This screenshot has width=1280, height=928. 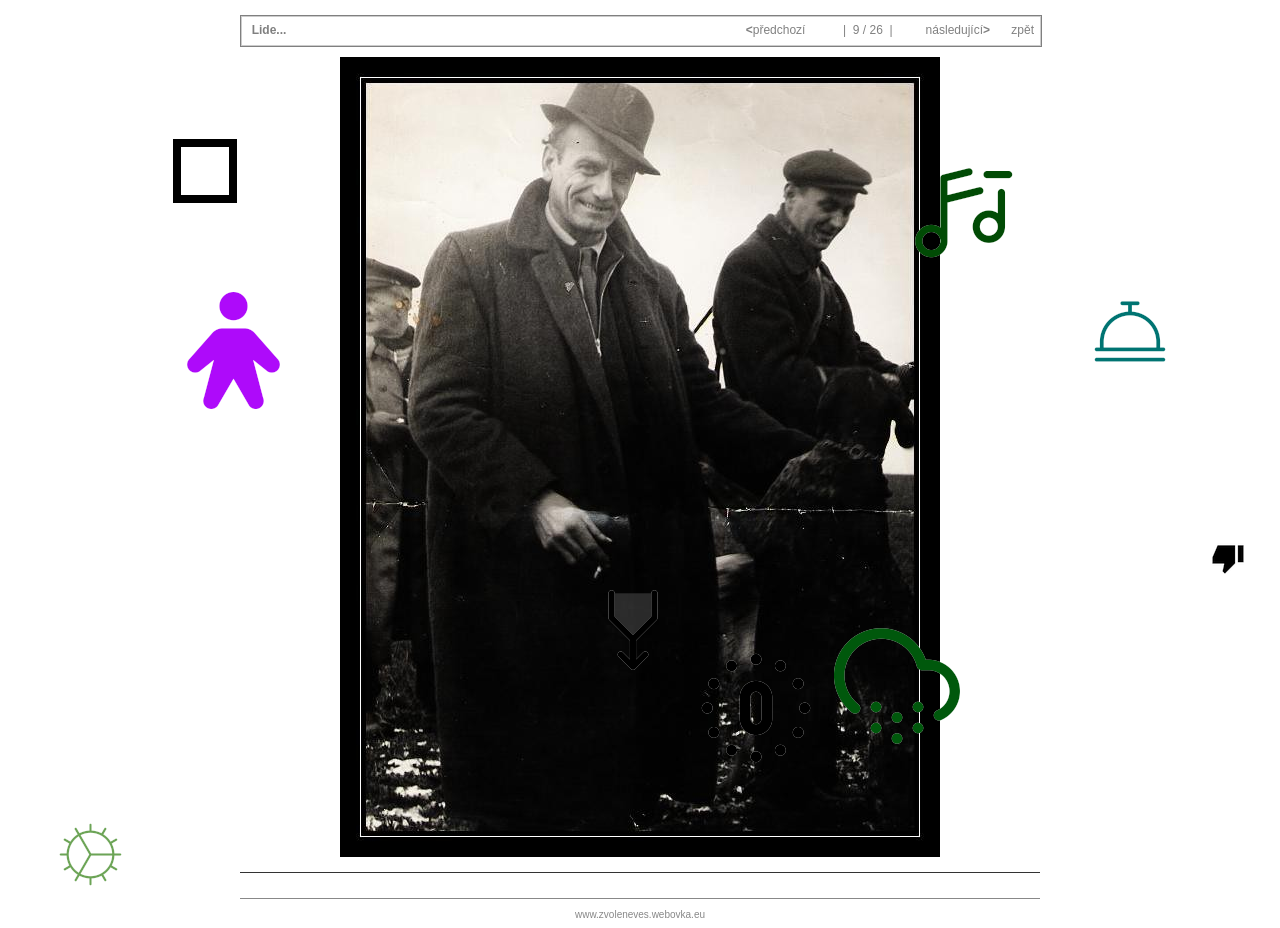 What do you see at coordinates (1228, 558) in the screenshot?
I see `dislike or downvote content` at bounding box center [1228, 558].